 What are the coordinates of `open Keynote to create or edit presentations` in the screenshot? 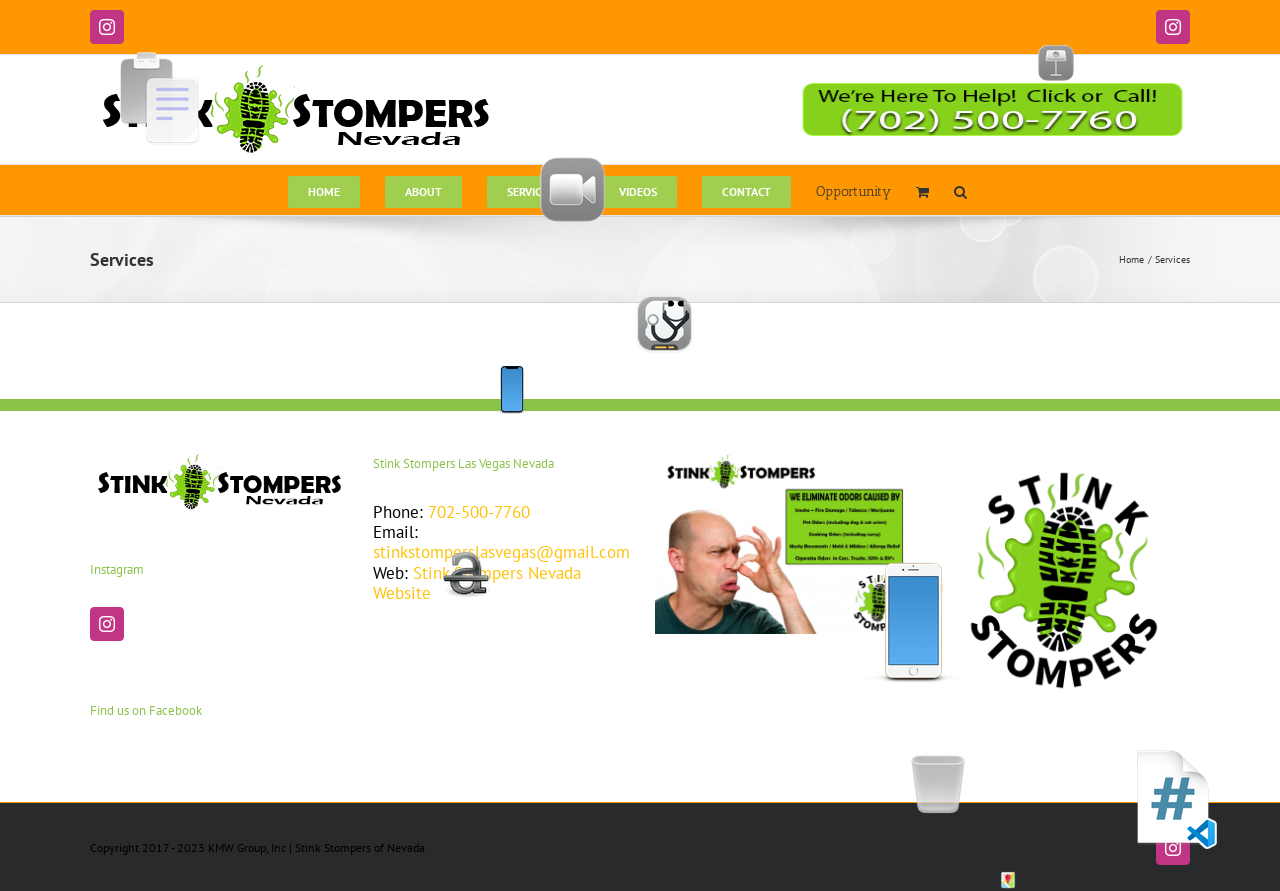 It's located at (1056, 63).